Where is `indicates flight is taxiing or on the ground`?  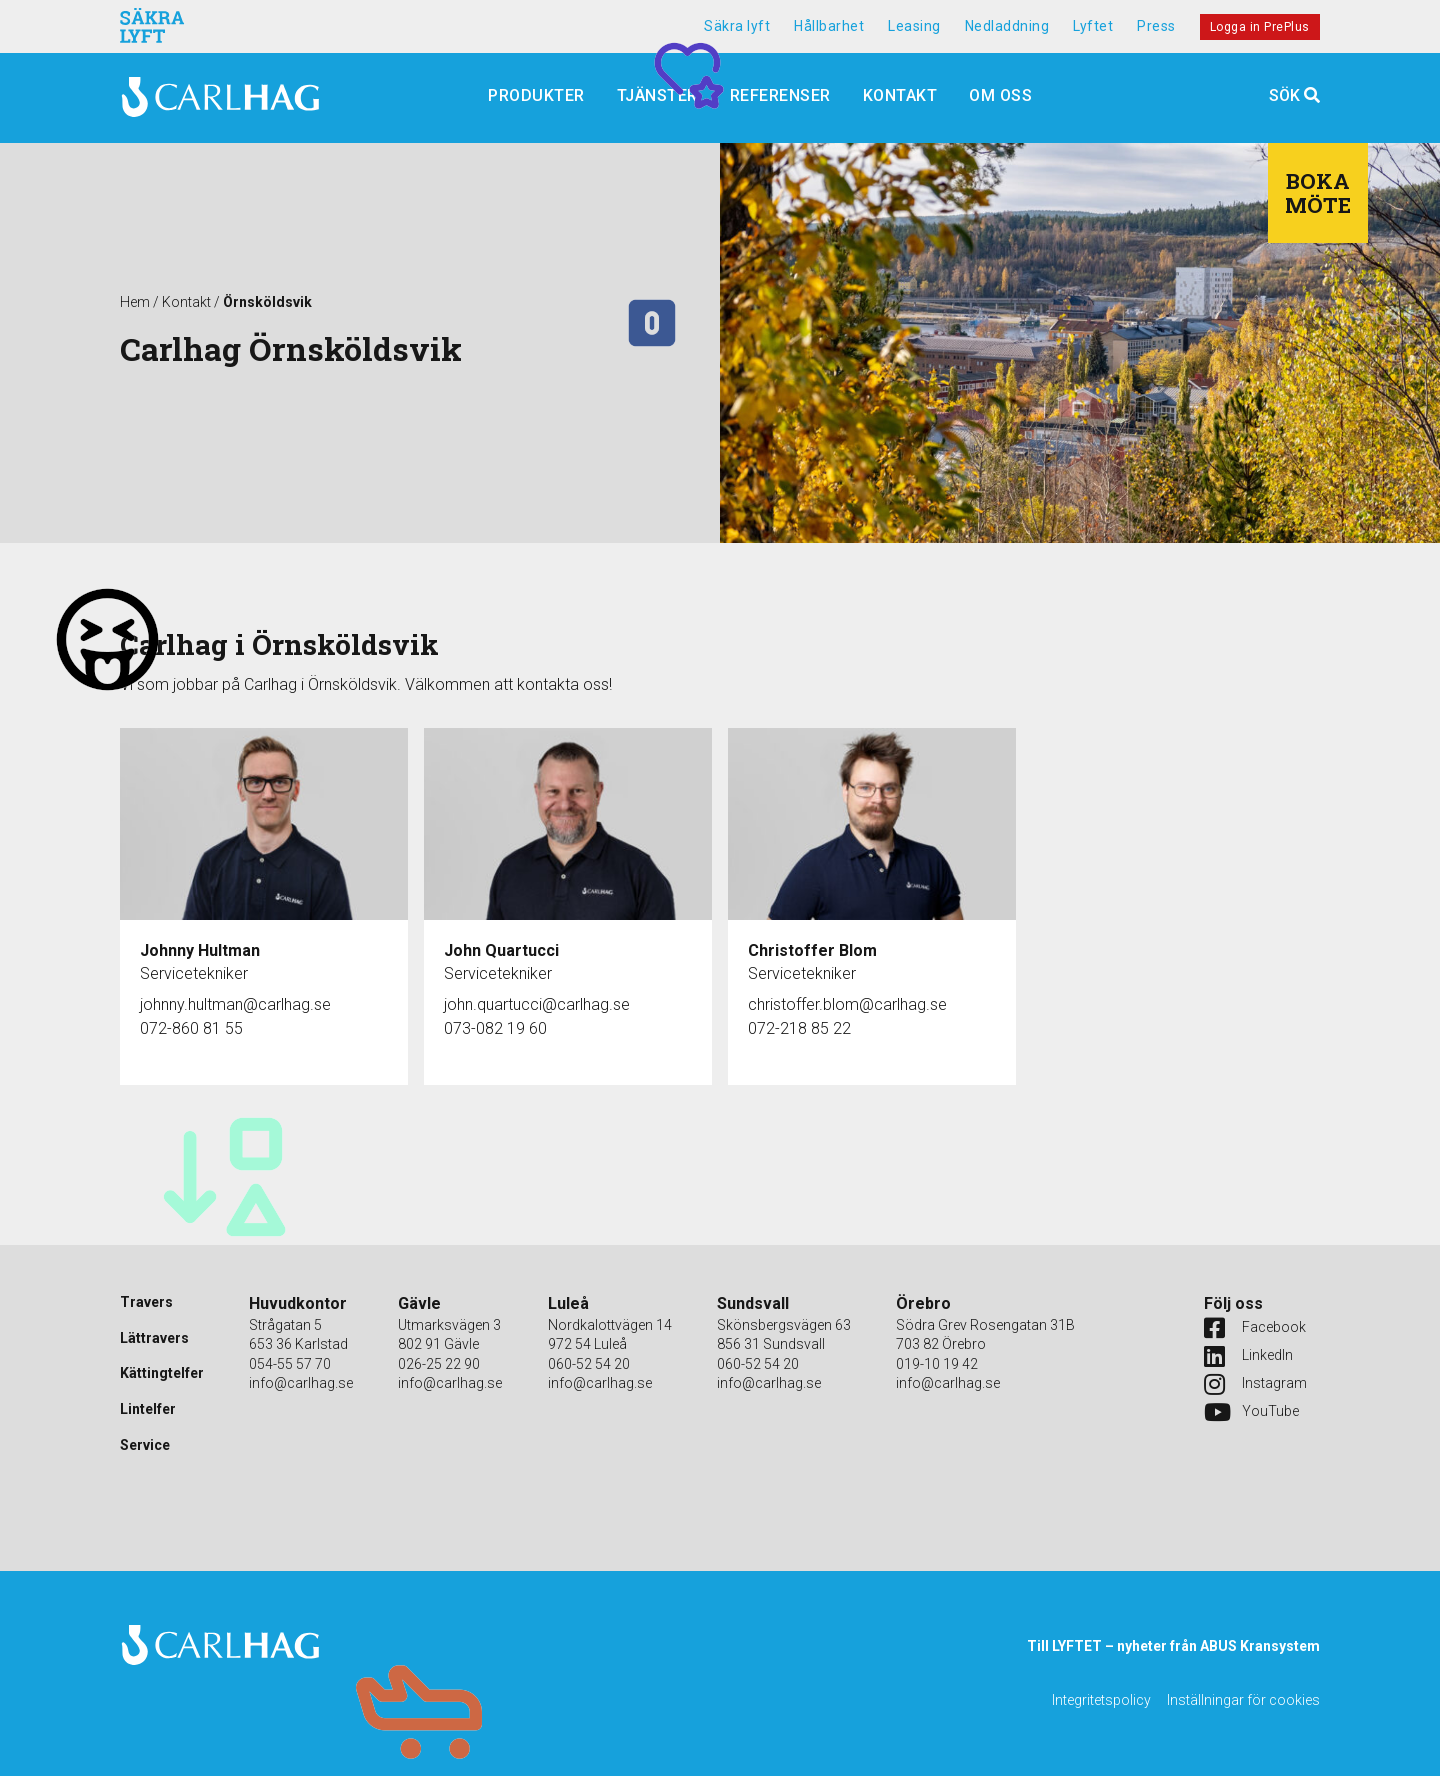
indicates flight is taxiing or on the ground is located at coordinates (419, 1710).